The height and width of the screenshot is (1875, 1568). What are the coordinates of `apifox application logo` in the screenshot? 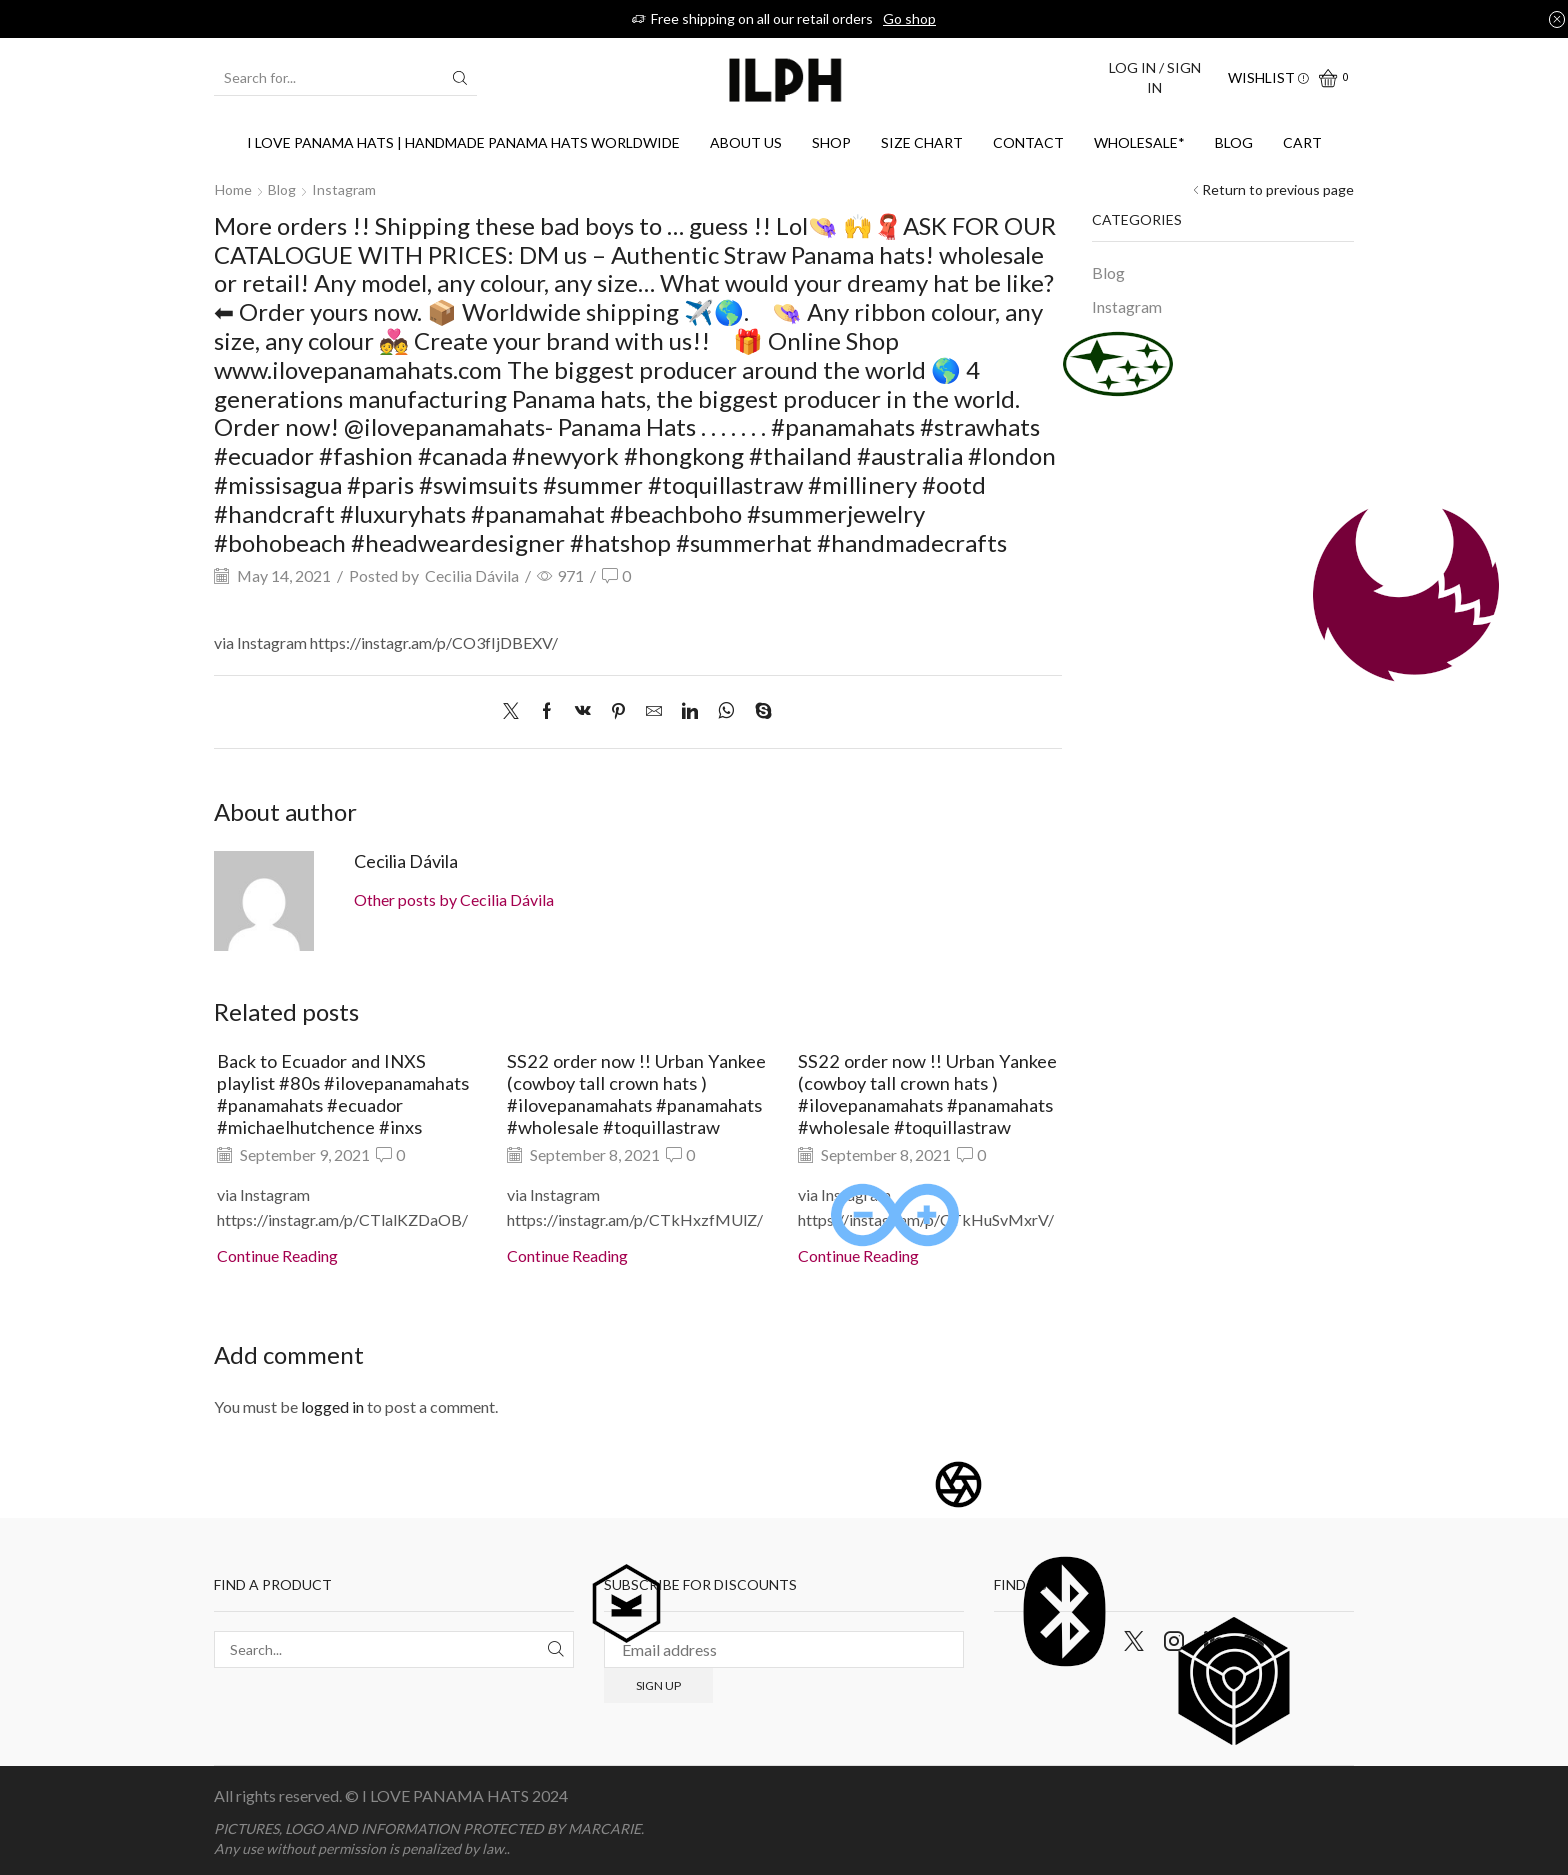 It's located at (1406, 595).